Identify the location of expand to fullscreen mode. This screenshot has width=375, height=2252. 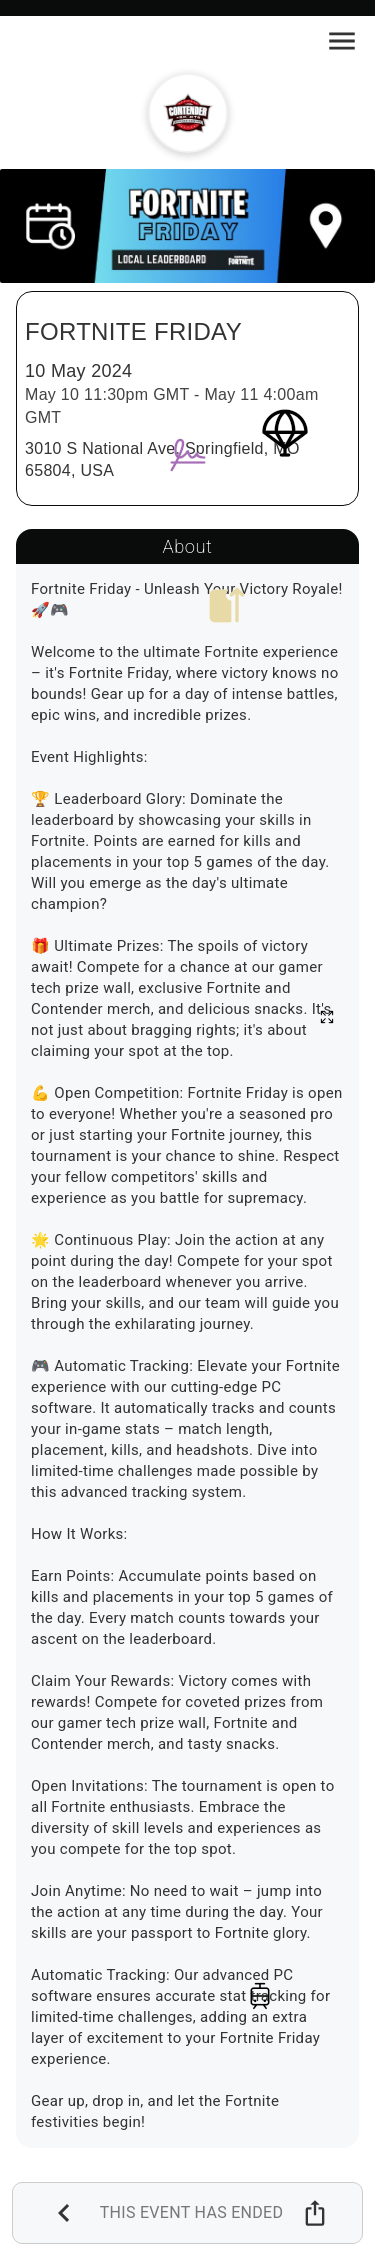
(327, 1017).